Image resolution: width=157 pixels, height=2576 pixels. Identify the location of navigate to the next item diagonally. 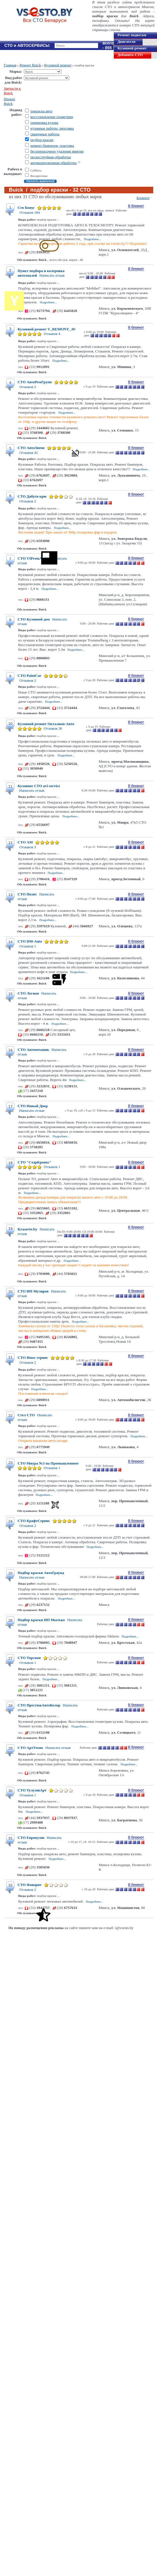
(140, 682).